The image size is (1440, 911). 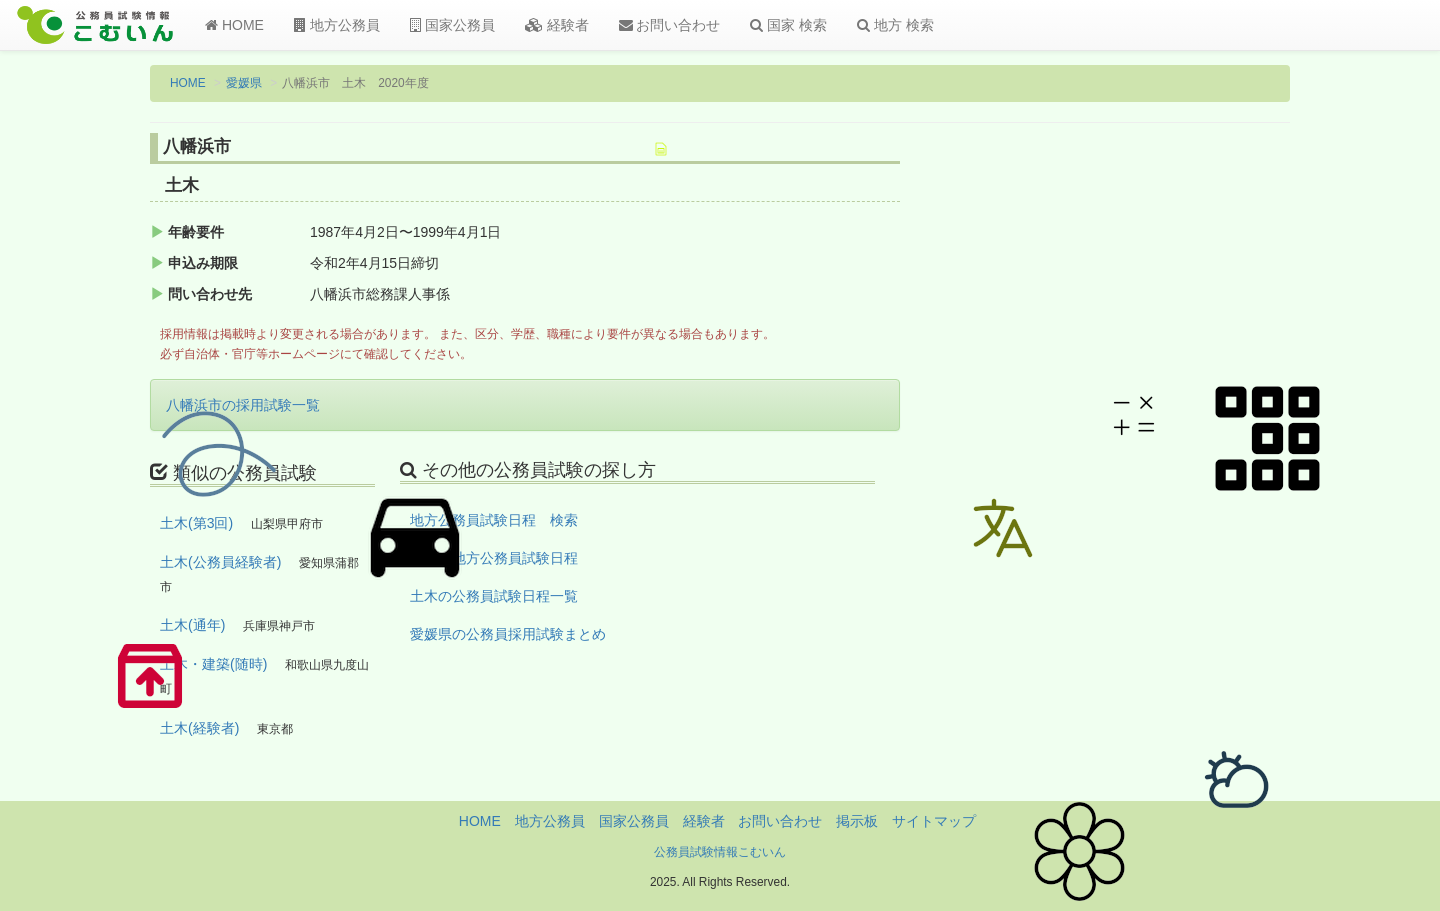 What do you see at coordinates (1267, 438) in the screenshot?
I see `pnpm package manager logo` at bounding box center [1267, 438].